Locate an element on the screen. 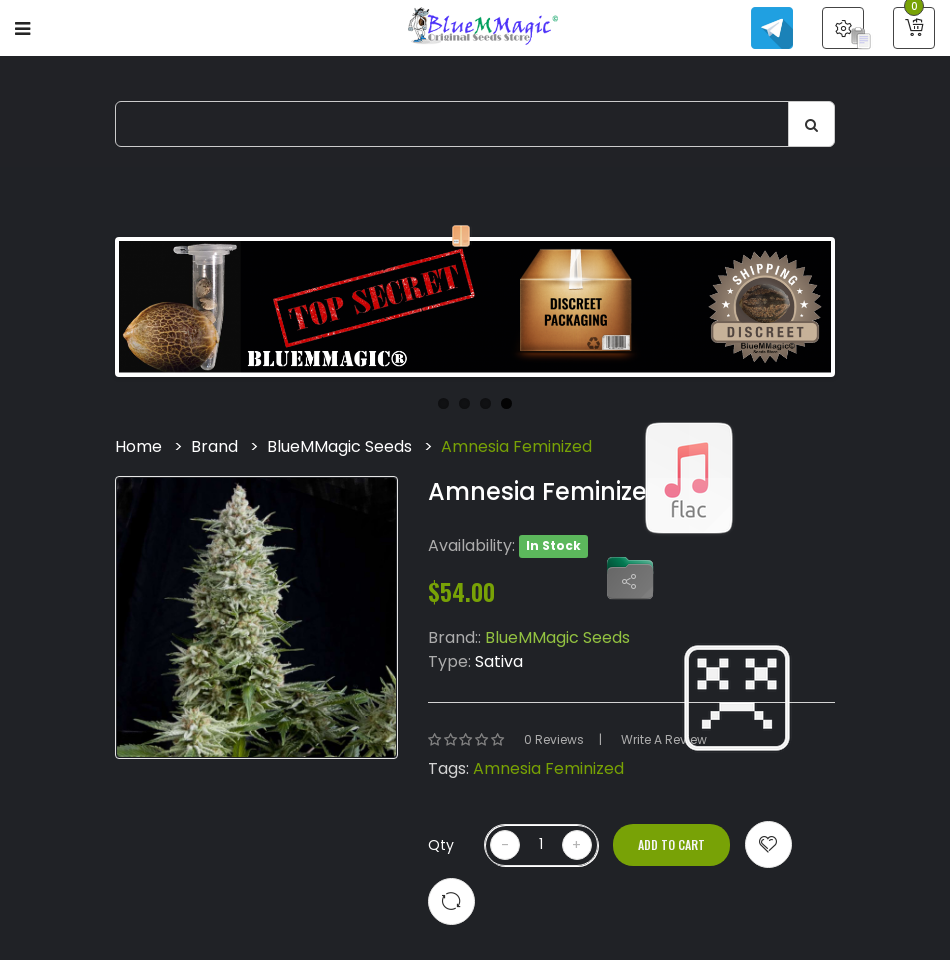 This screenshot has width=950, height=960. a flac audio file in ogg container format is located at coordinates (689, 478).